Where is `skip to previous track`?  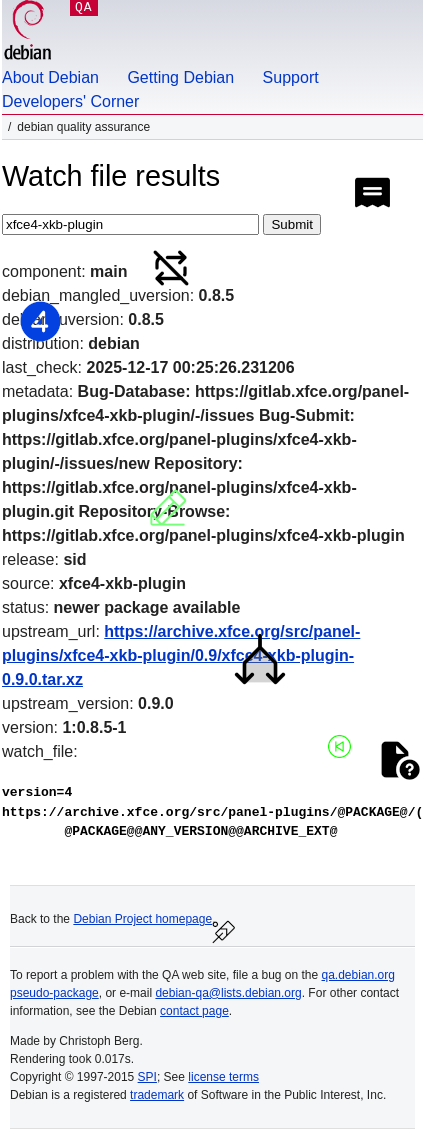
skip to previous track is located at coordinates (339, 746).